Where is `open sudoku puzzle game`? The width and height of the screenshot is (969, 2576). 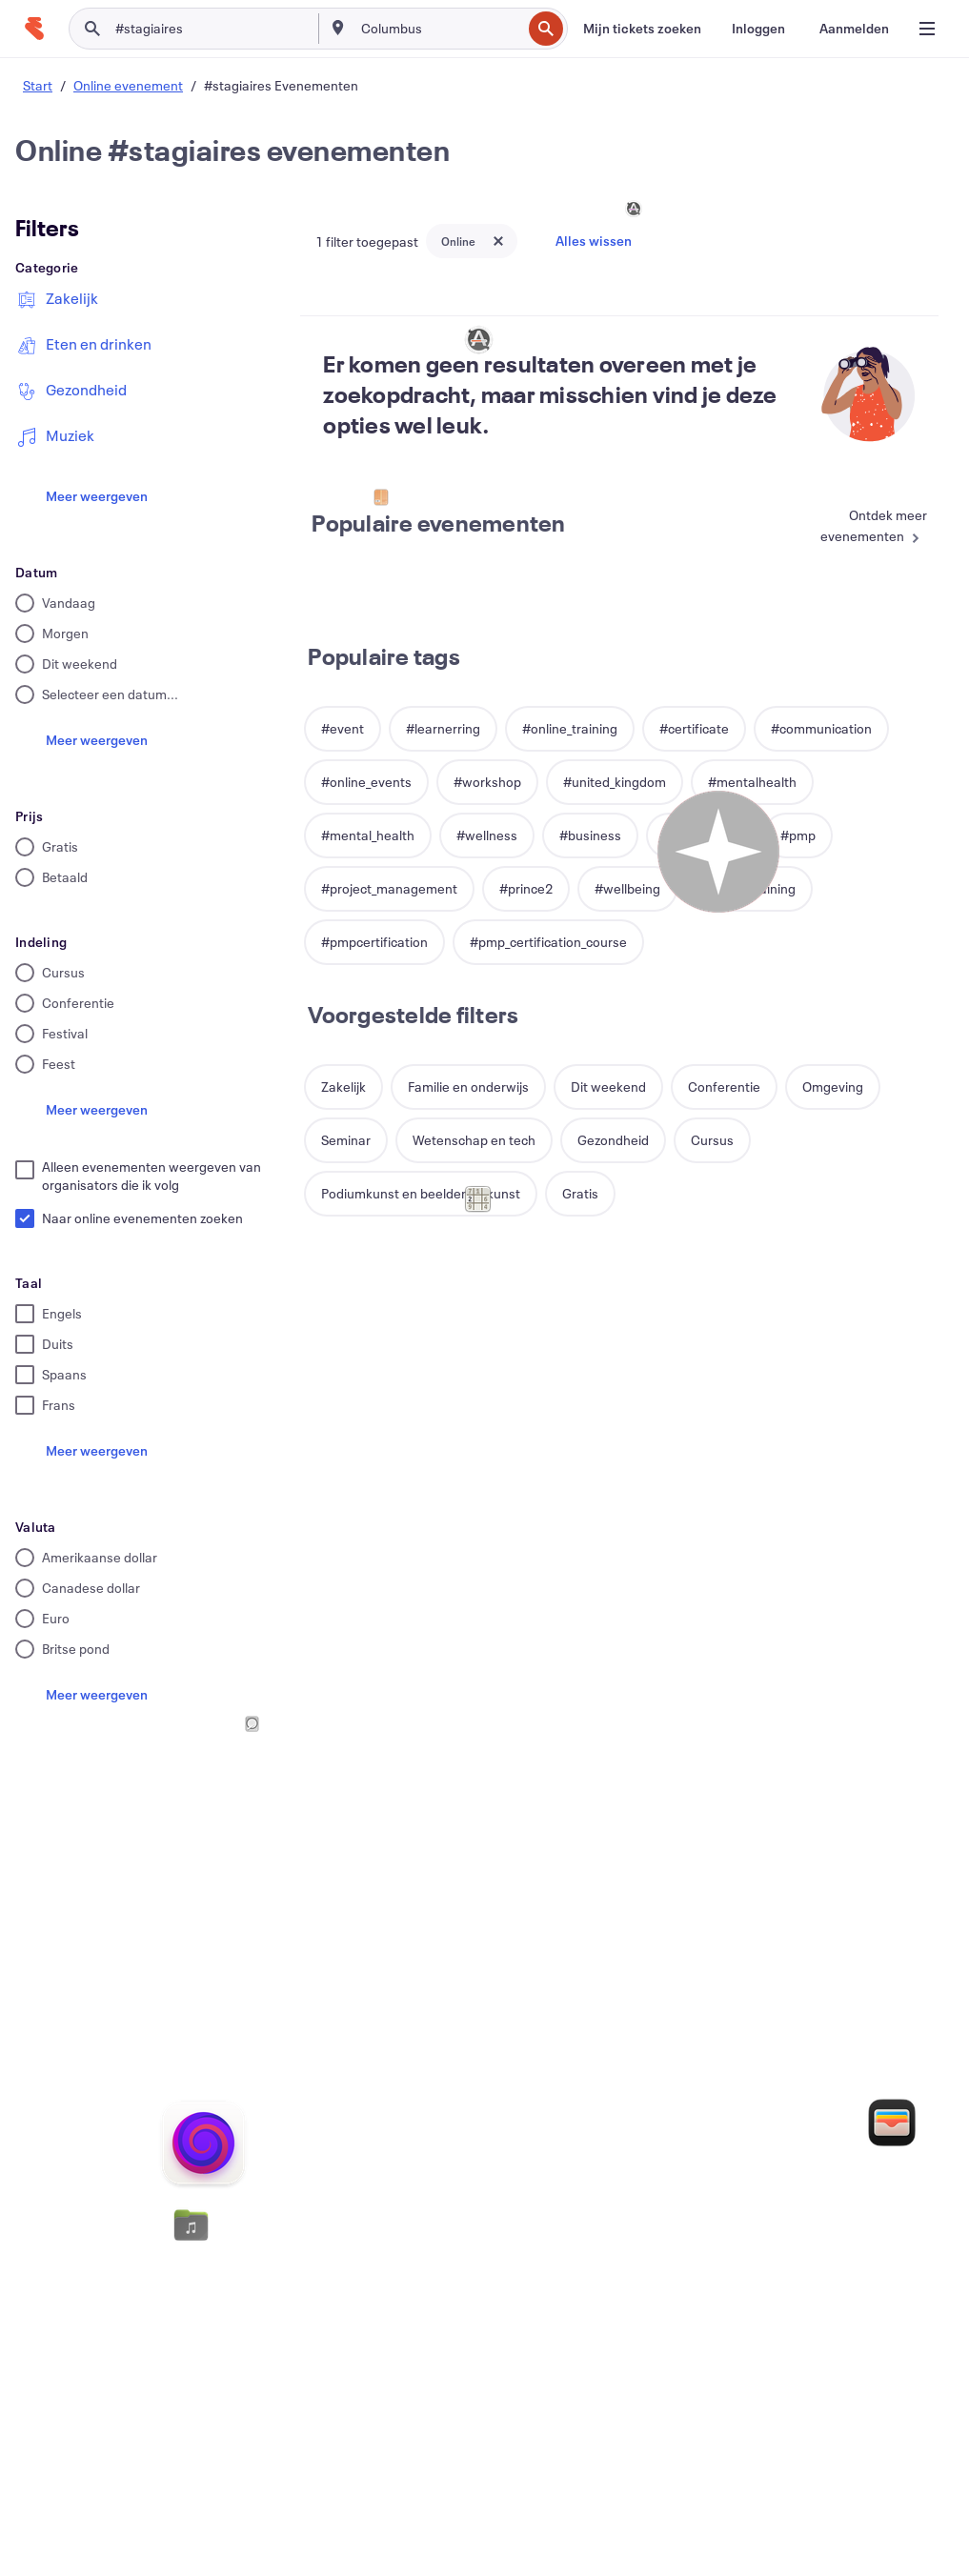 open sudoku puzzle game is located at coordinates (477, 1198).